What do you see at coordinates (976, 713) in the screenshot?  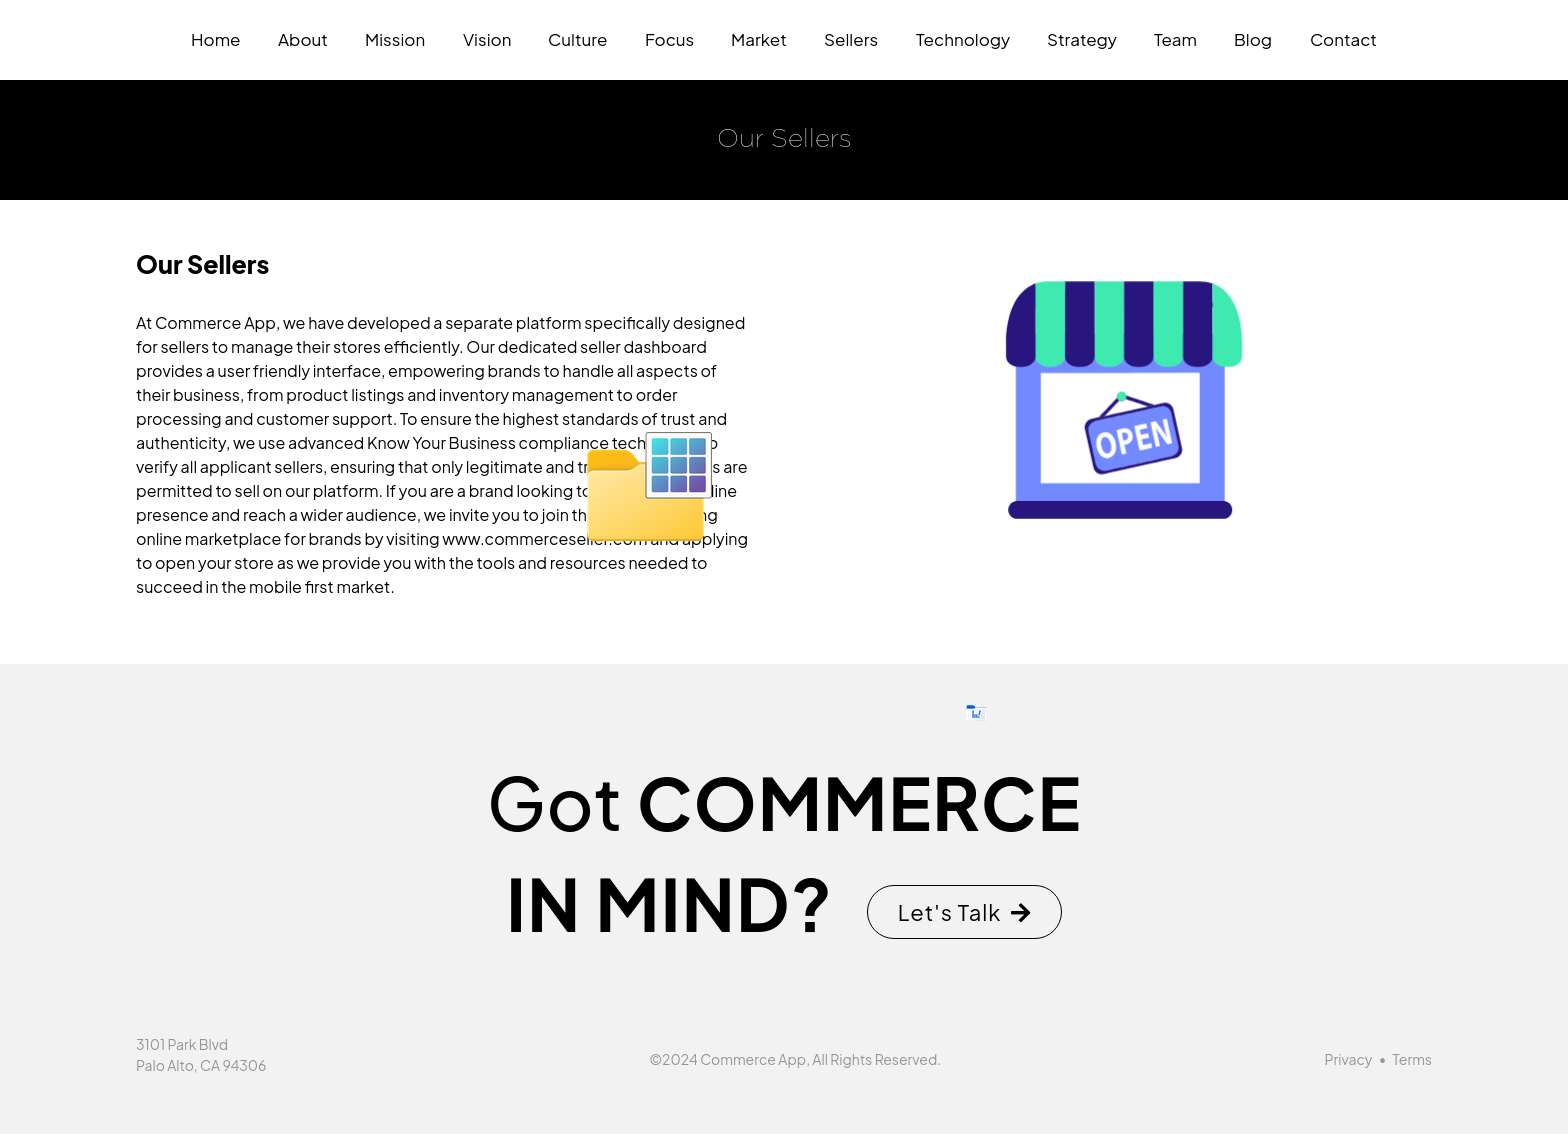 I see `open 4k downloader files folder` at bounding box center [976, 713].